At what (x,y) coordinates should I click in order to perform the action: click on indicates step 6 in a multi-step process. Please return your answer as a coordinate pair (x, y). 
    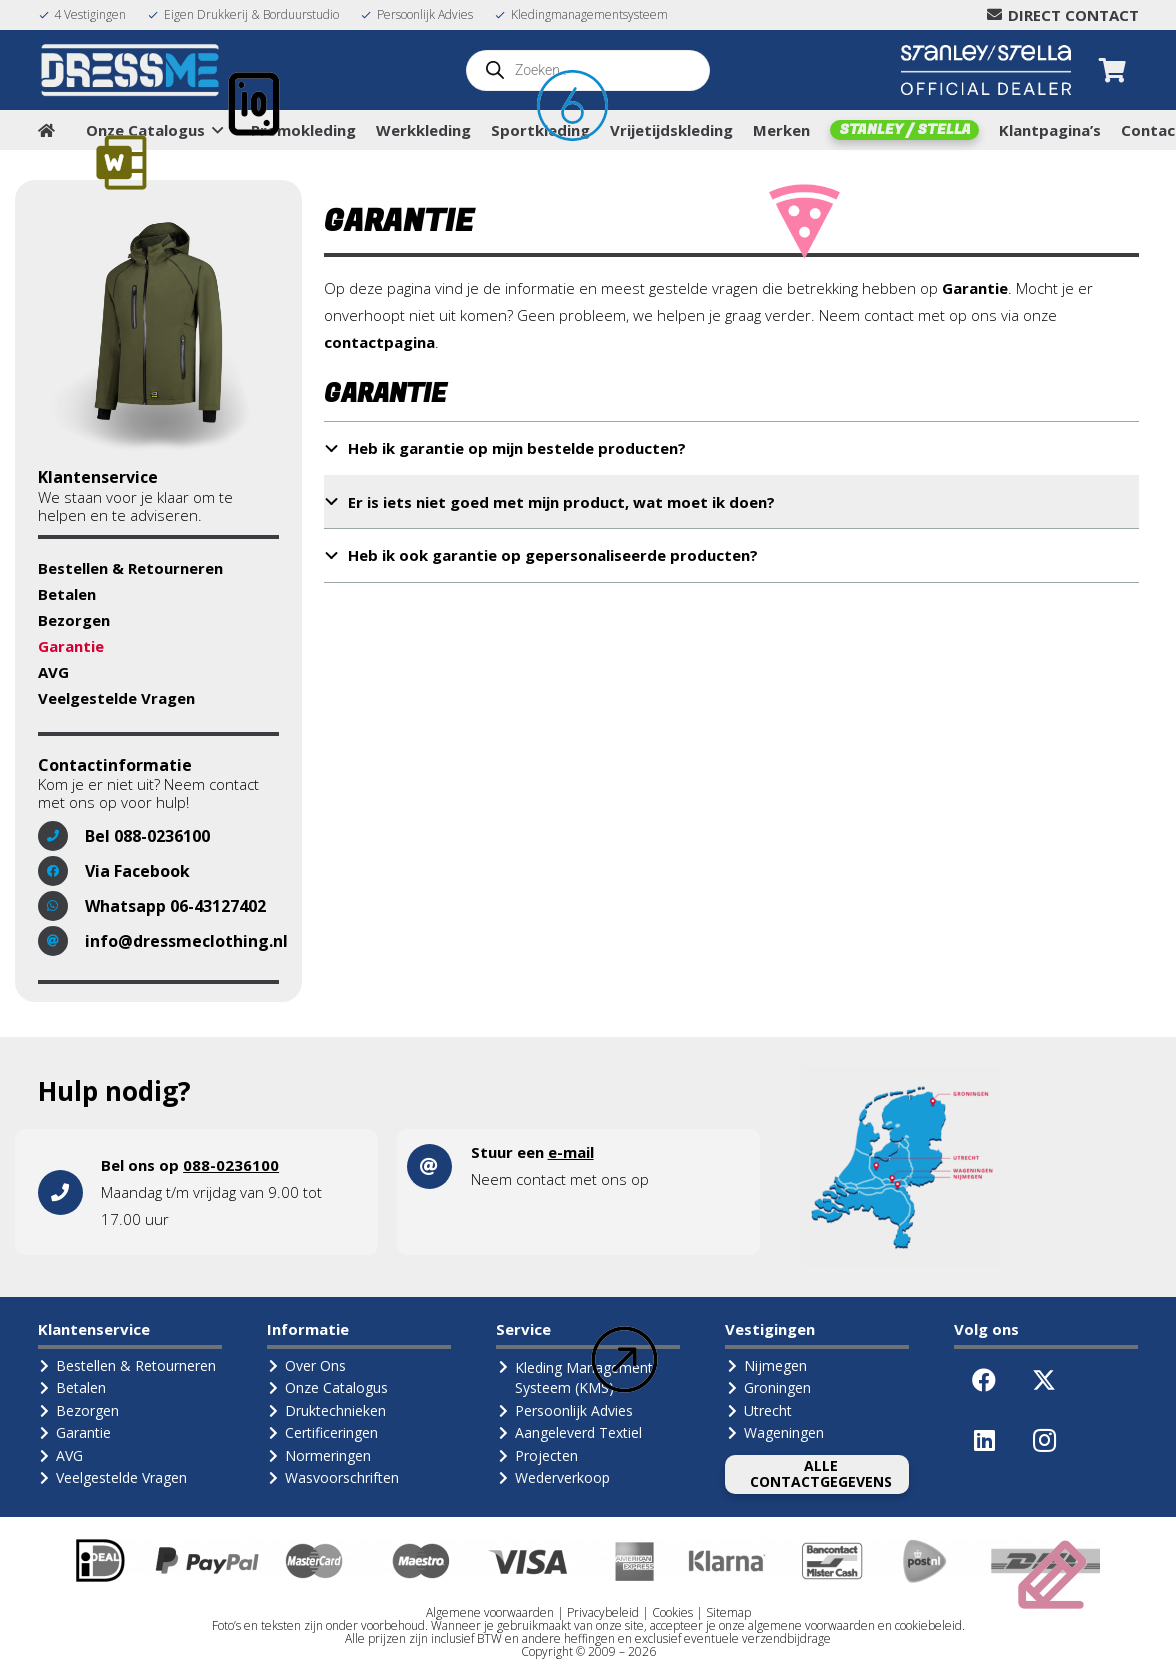
    Looking at the image, I should click on (572, 105).